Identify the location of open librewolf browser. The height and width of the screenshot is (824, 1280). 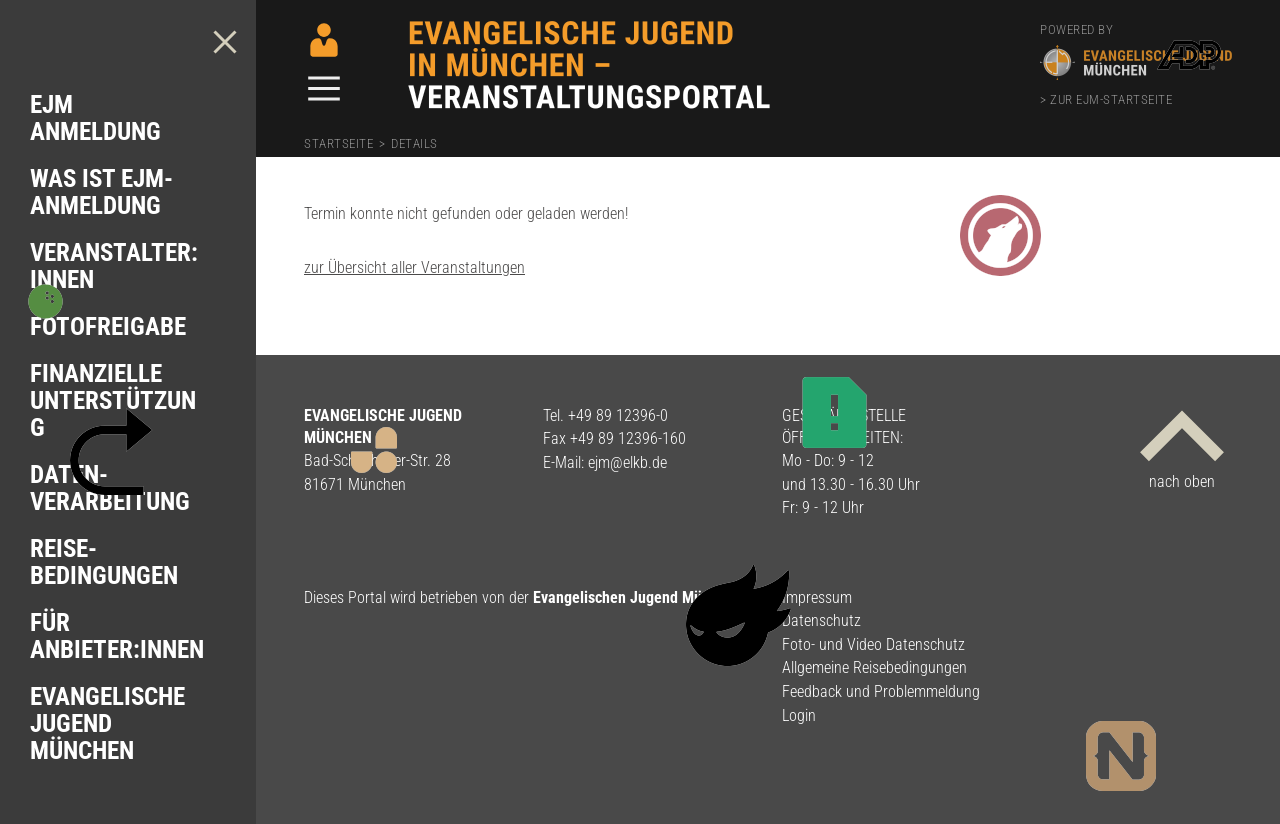
(1000, 235).